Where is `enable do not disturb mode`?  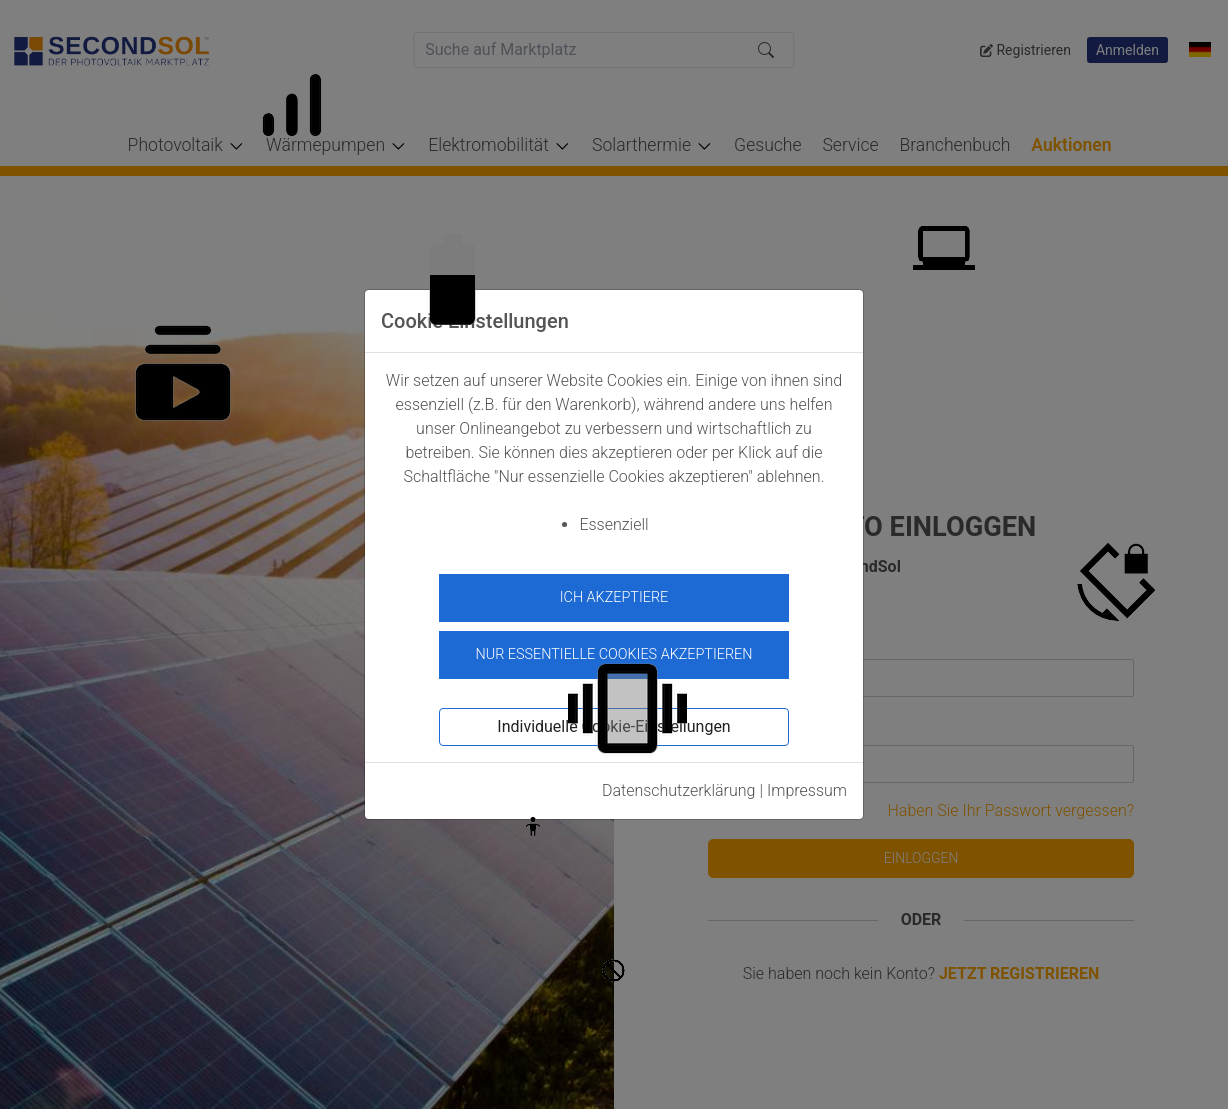
enable do not disturb mode is located at coordinates (613, 970).